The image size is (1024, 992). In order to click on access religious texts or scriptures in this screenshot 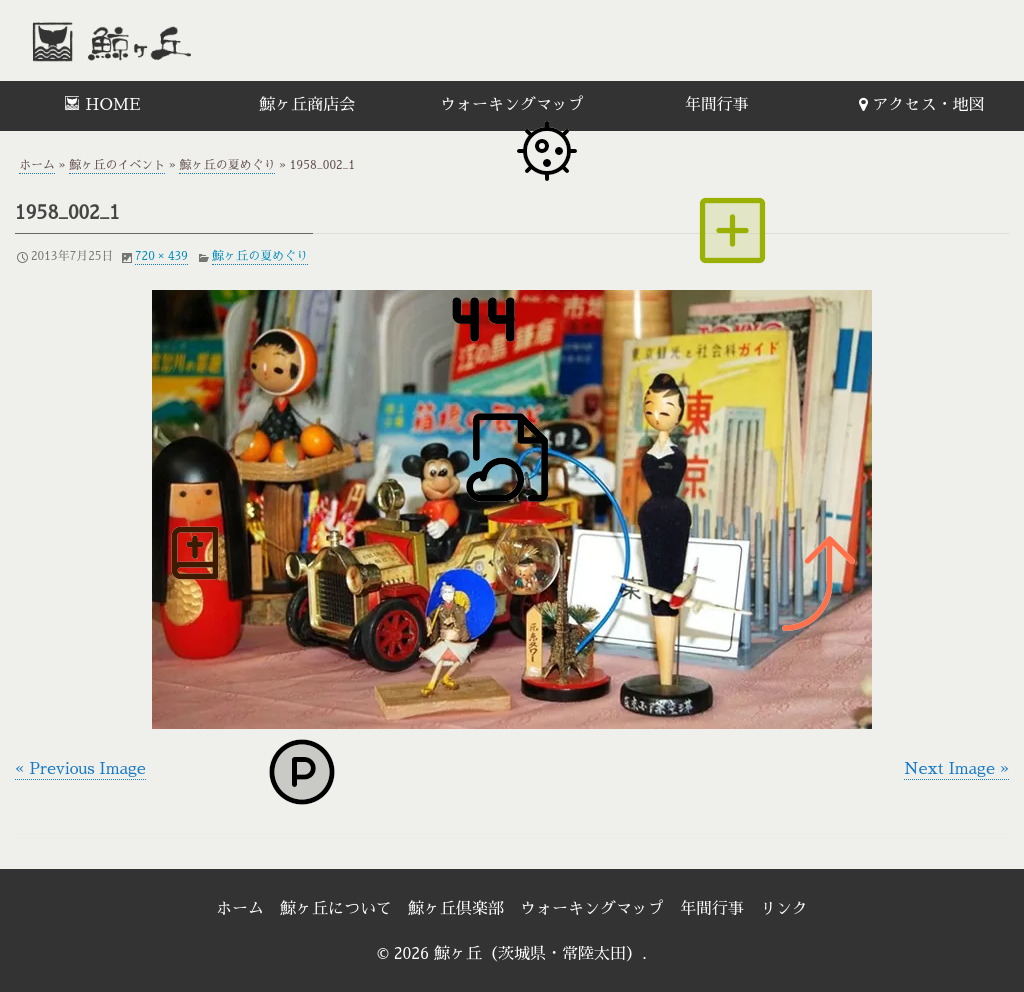, I will do `click(195, 553)`.